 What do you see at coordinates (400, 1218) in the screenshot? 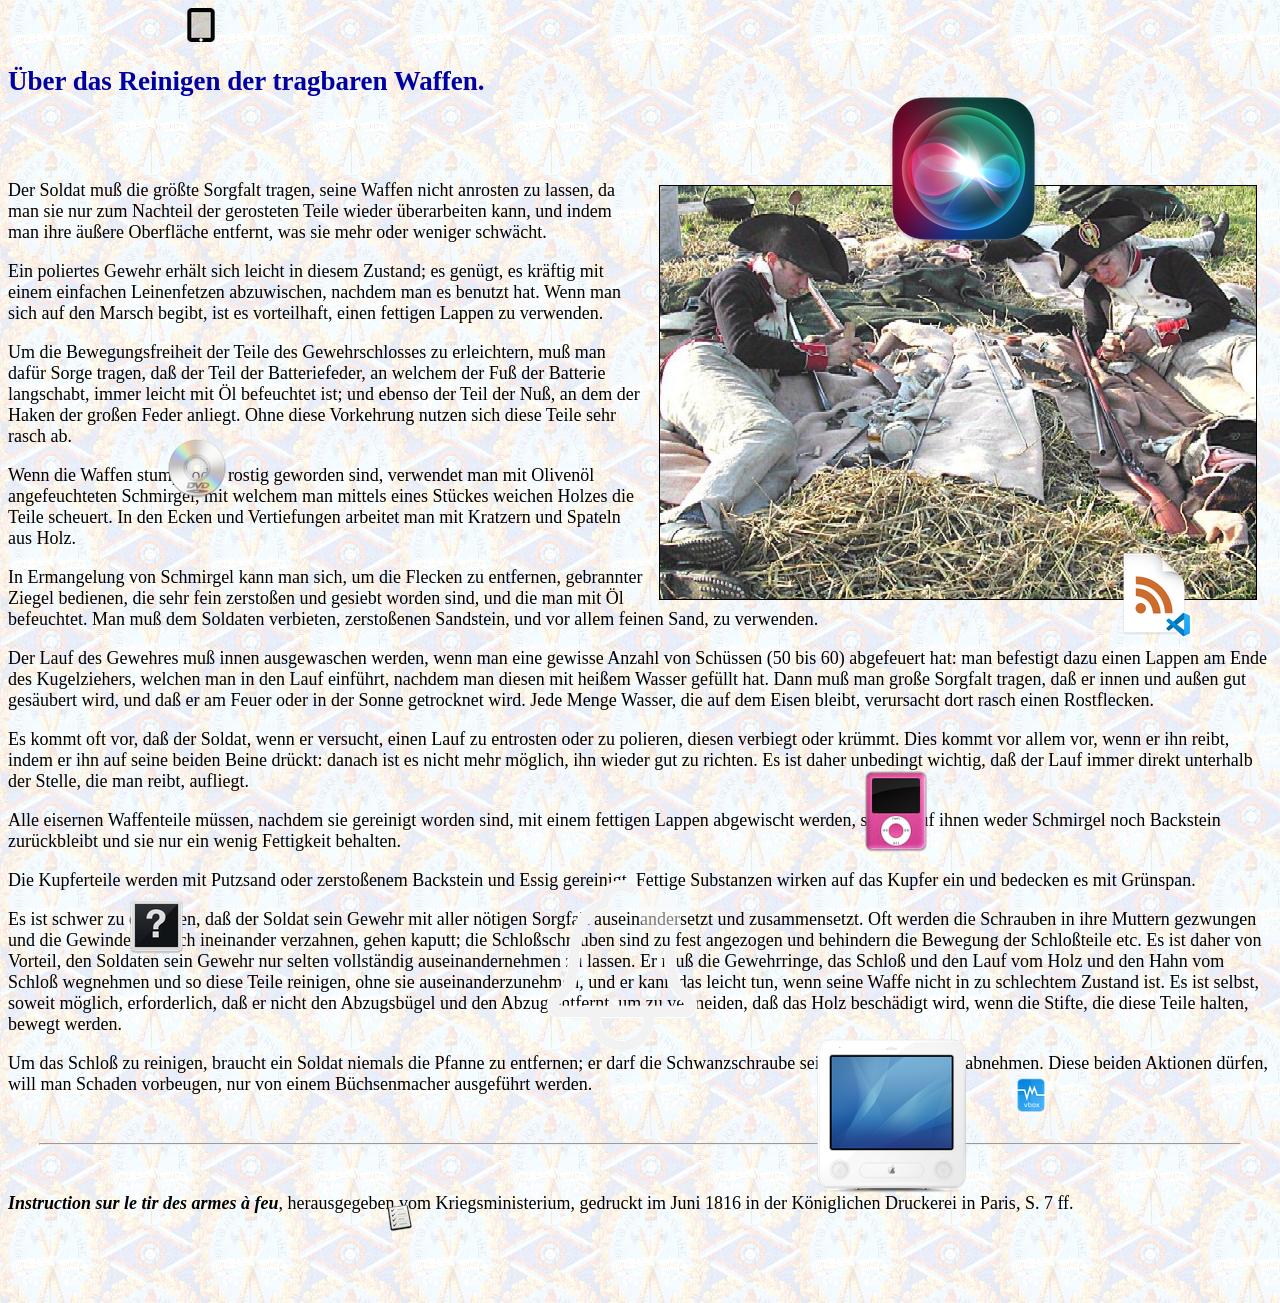
I see `open reminders preferences` at bounding box center [400, 1218].